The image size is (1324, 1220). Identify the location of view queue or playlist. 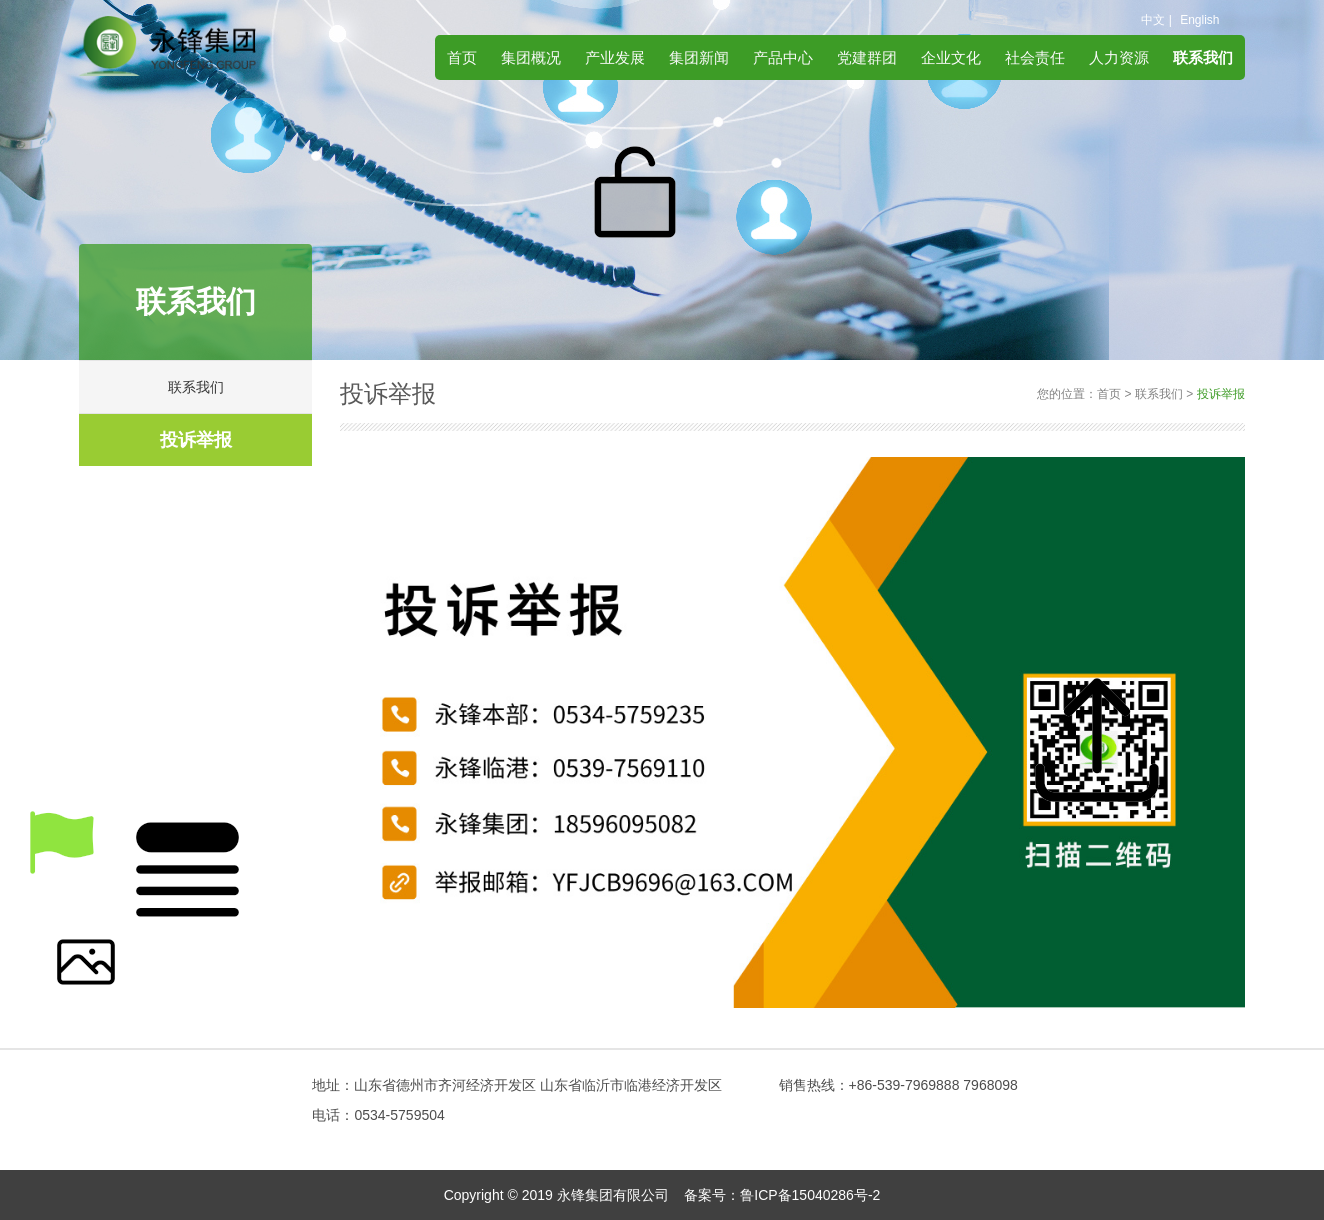
(187, 869).